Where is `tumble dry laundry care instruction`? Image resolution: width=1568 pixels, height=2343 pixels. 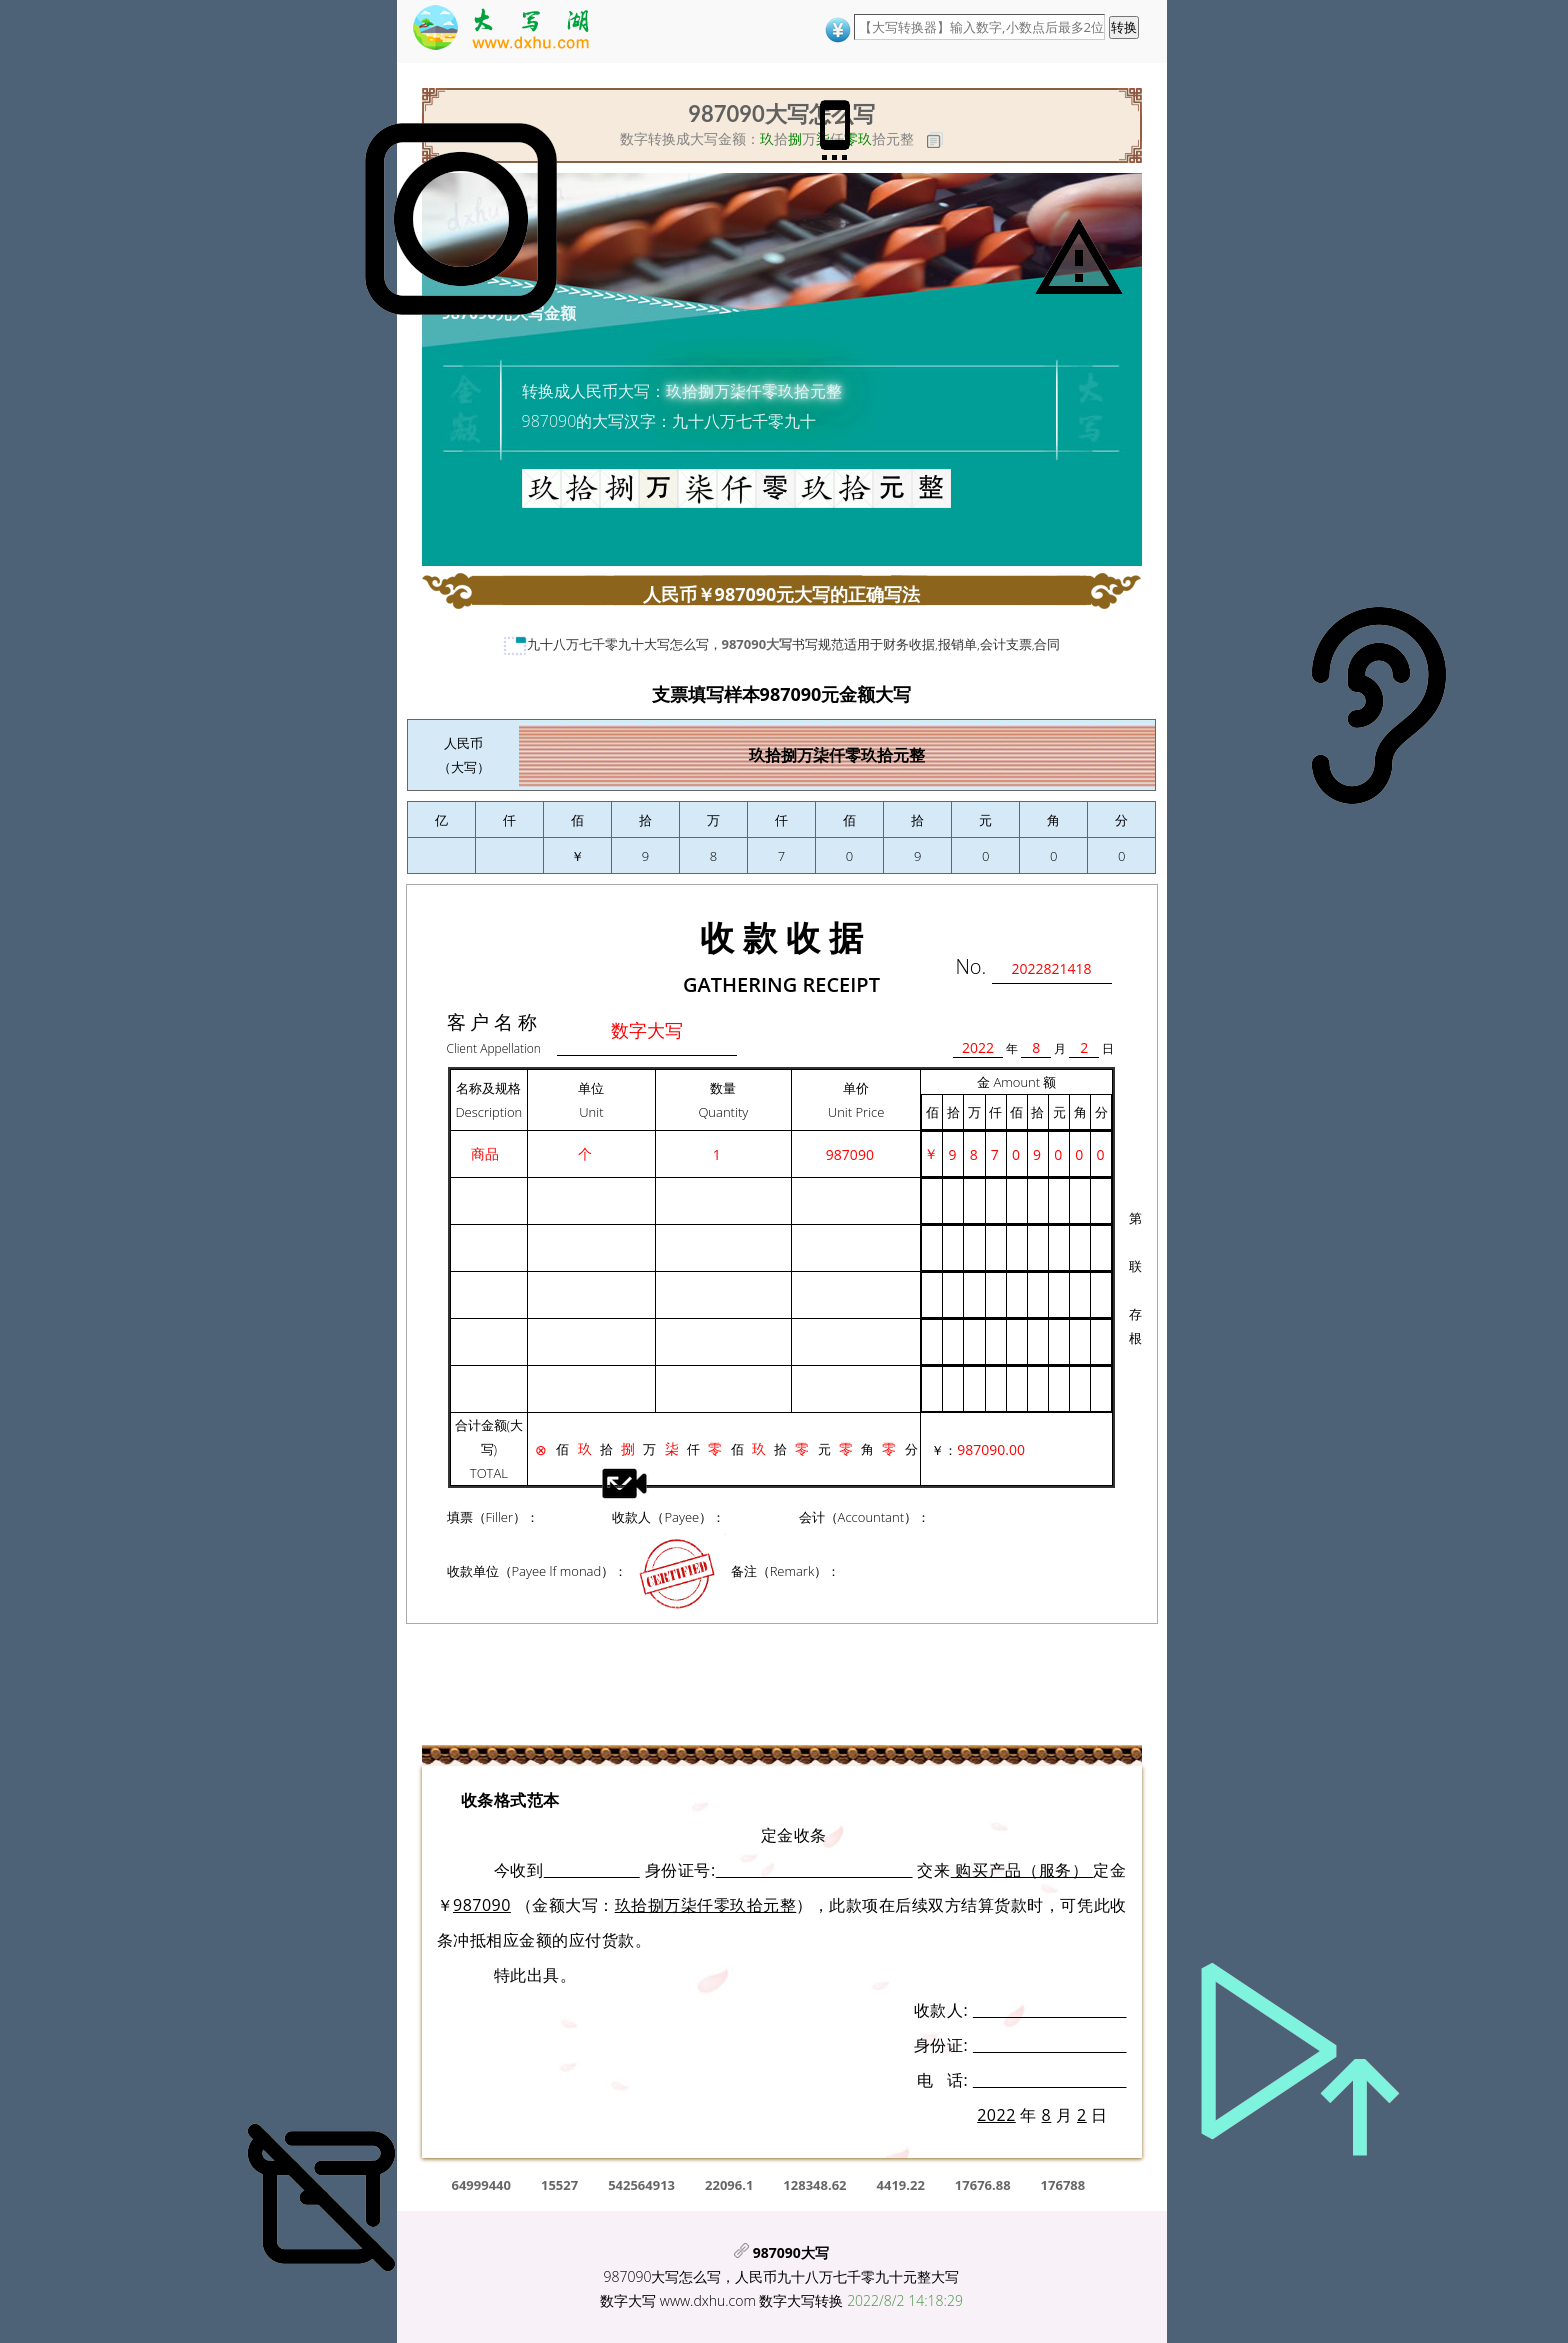 tumble dry laundry care instruction is located at coordinates (461, 219).